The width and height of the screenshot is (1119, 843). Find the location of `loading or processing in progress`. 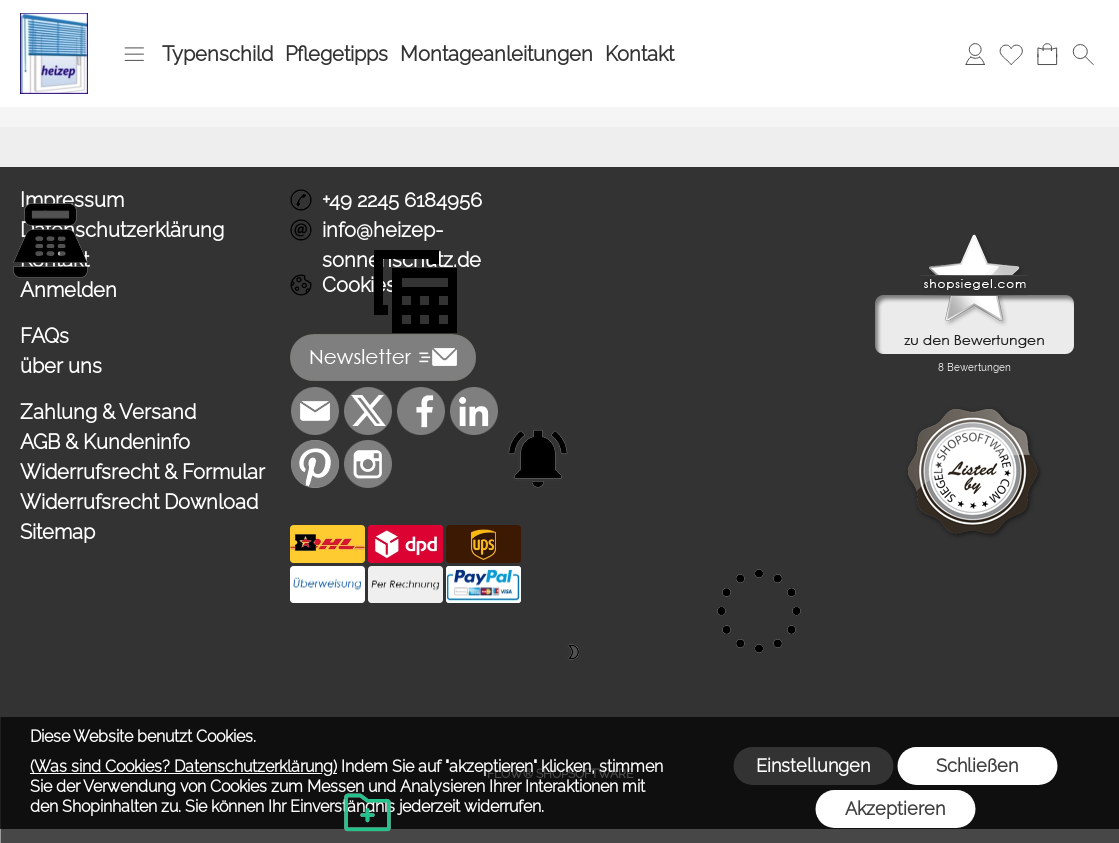

loading or processing in progress is located at coordinates (759, 611).